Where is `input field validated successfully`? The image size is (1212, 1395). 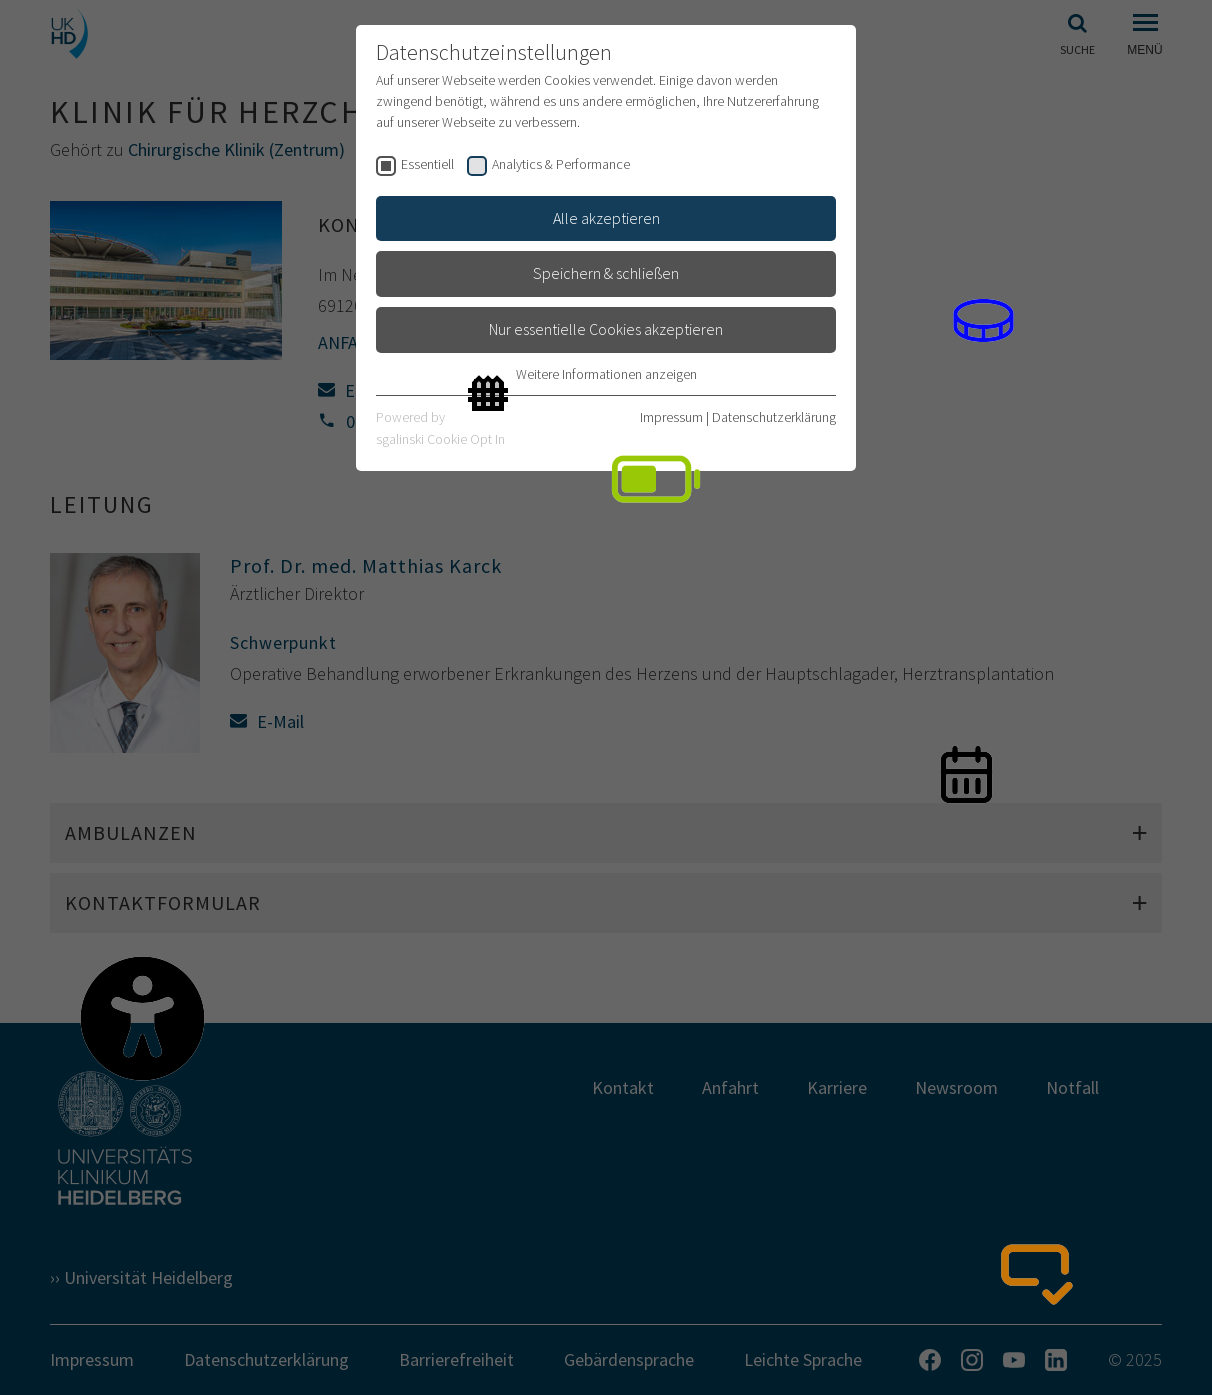
input field validated successfully is located at coordinates (1035, 1267).